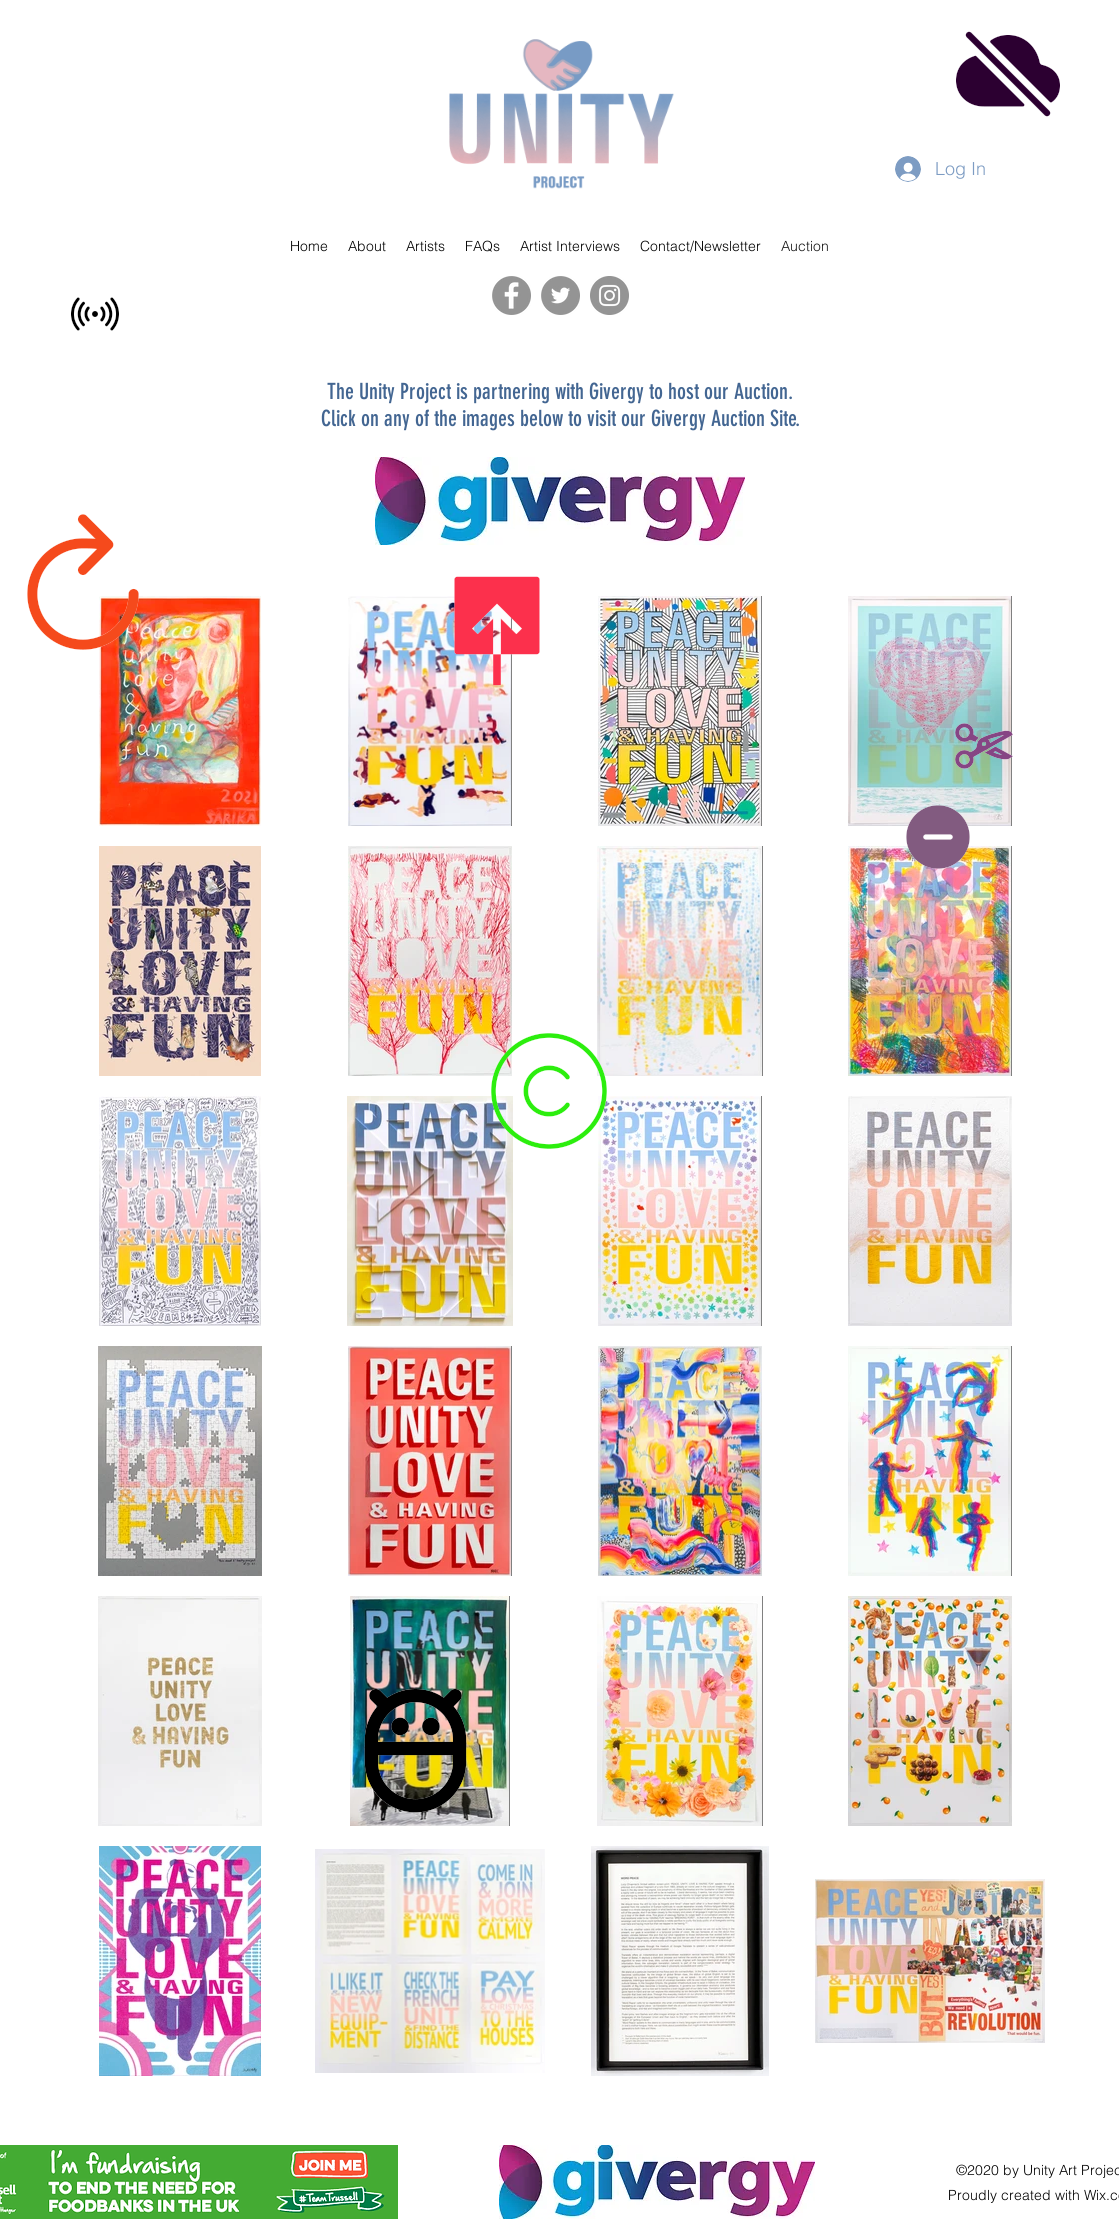 The height and width of the screenshot is (2236, 1119). I want to click on access radio or audio streaming, so click(95, 314).